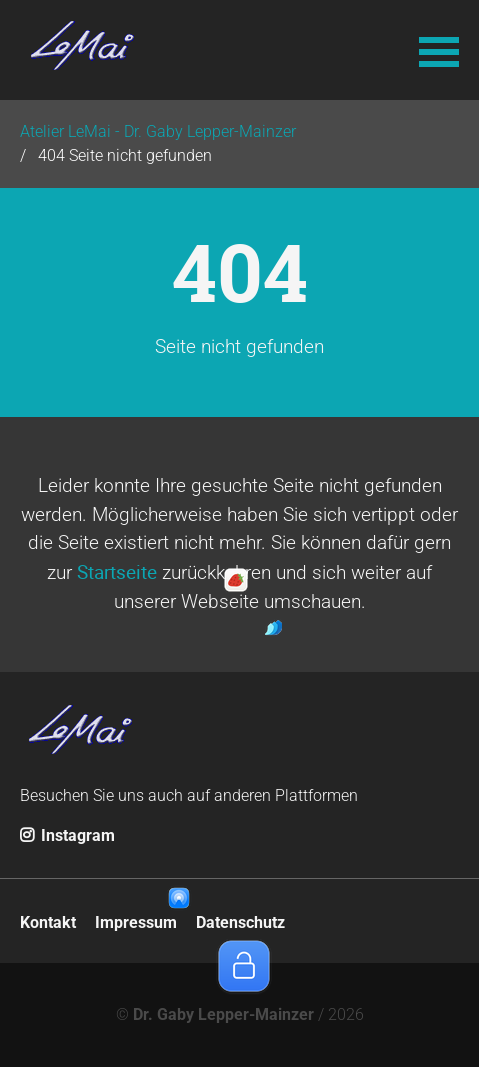  Describe the element at coordinates (273, 627) in the screenshot. I see `open microsoft viva insights app` at that location.